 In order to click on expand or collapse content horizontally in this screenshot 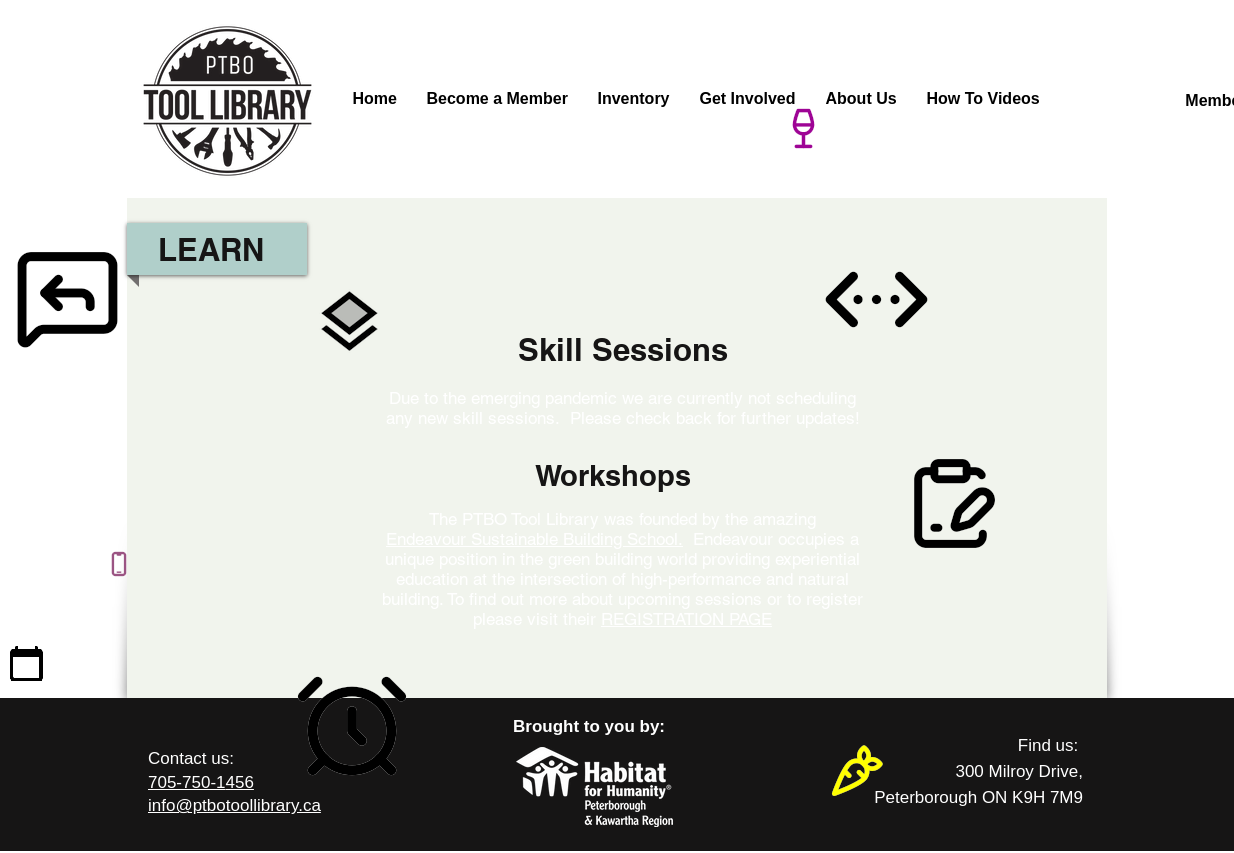, I will do `click(876, 299)`.